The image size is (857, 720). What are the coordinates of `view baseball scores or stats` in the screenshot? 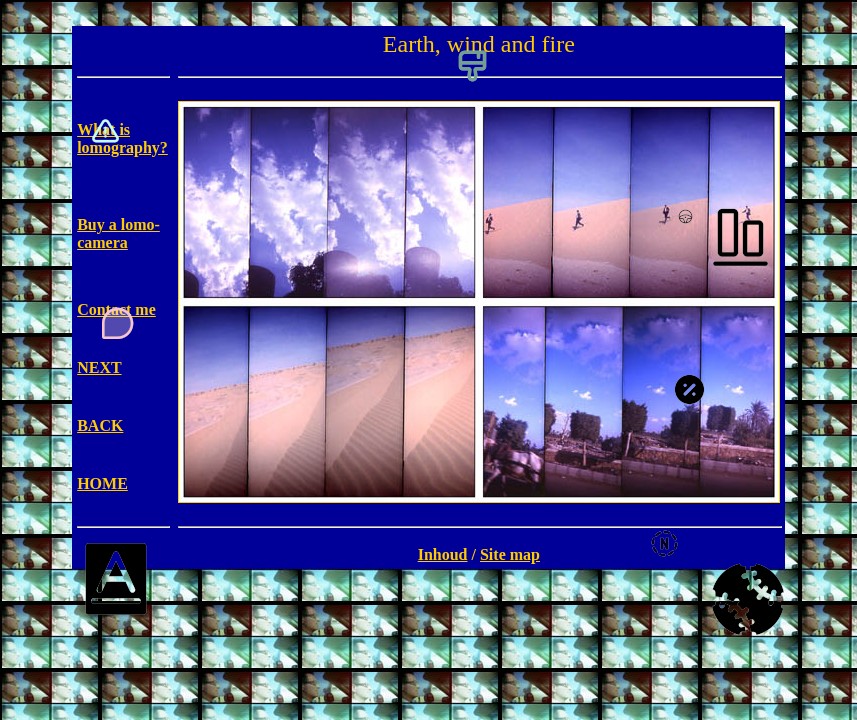 It's located at (748, 599).